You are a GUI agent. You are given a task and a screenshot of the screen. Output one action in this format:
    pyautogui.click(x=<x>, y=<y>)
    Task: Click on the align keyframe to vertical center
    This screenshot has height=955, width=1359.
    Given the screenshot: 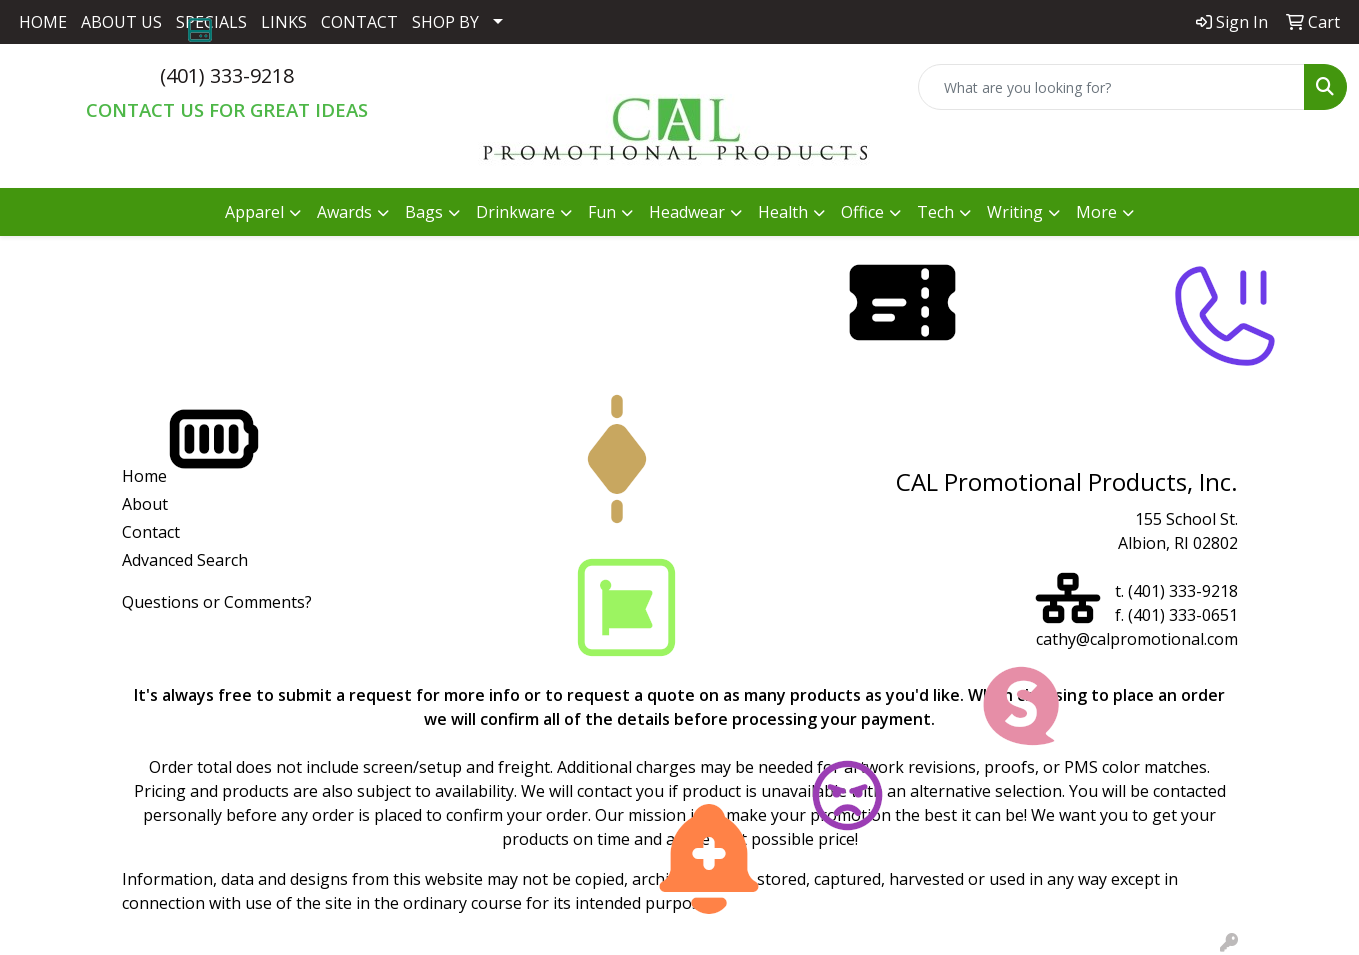 What is the action you would take?
    pyautogui.click(x=617, y=459)
    